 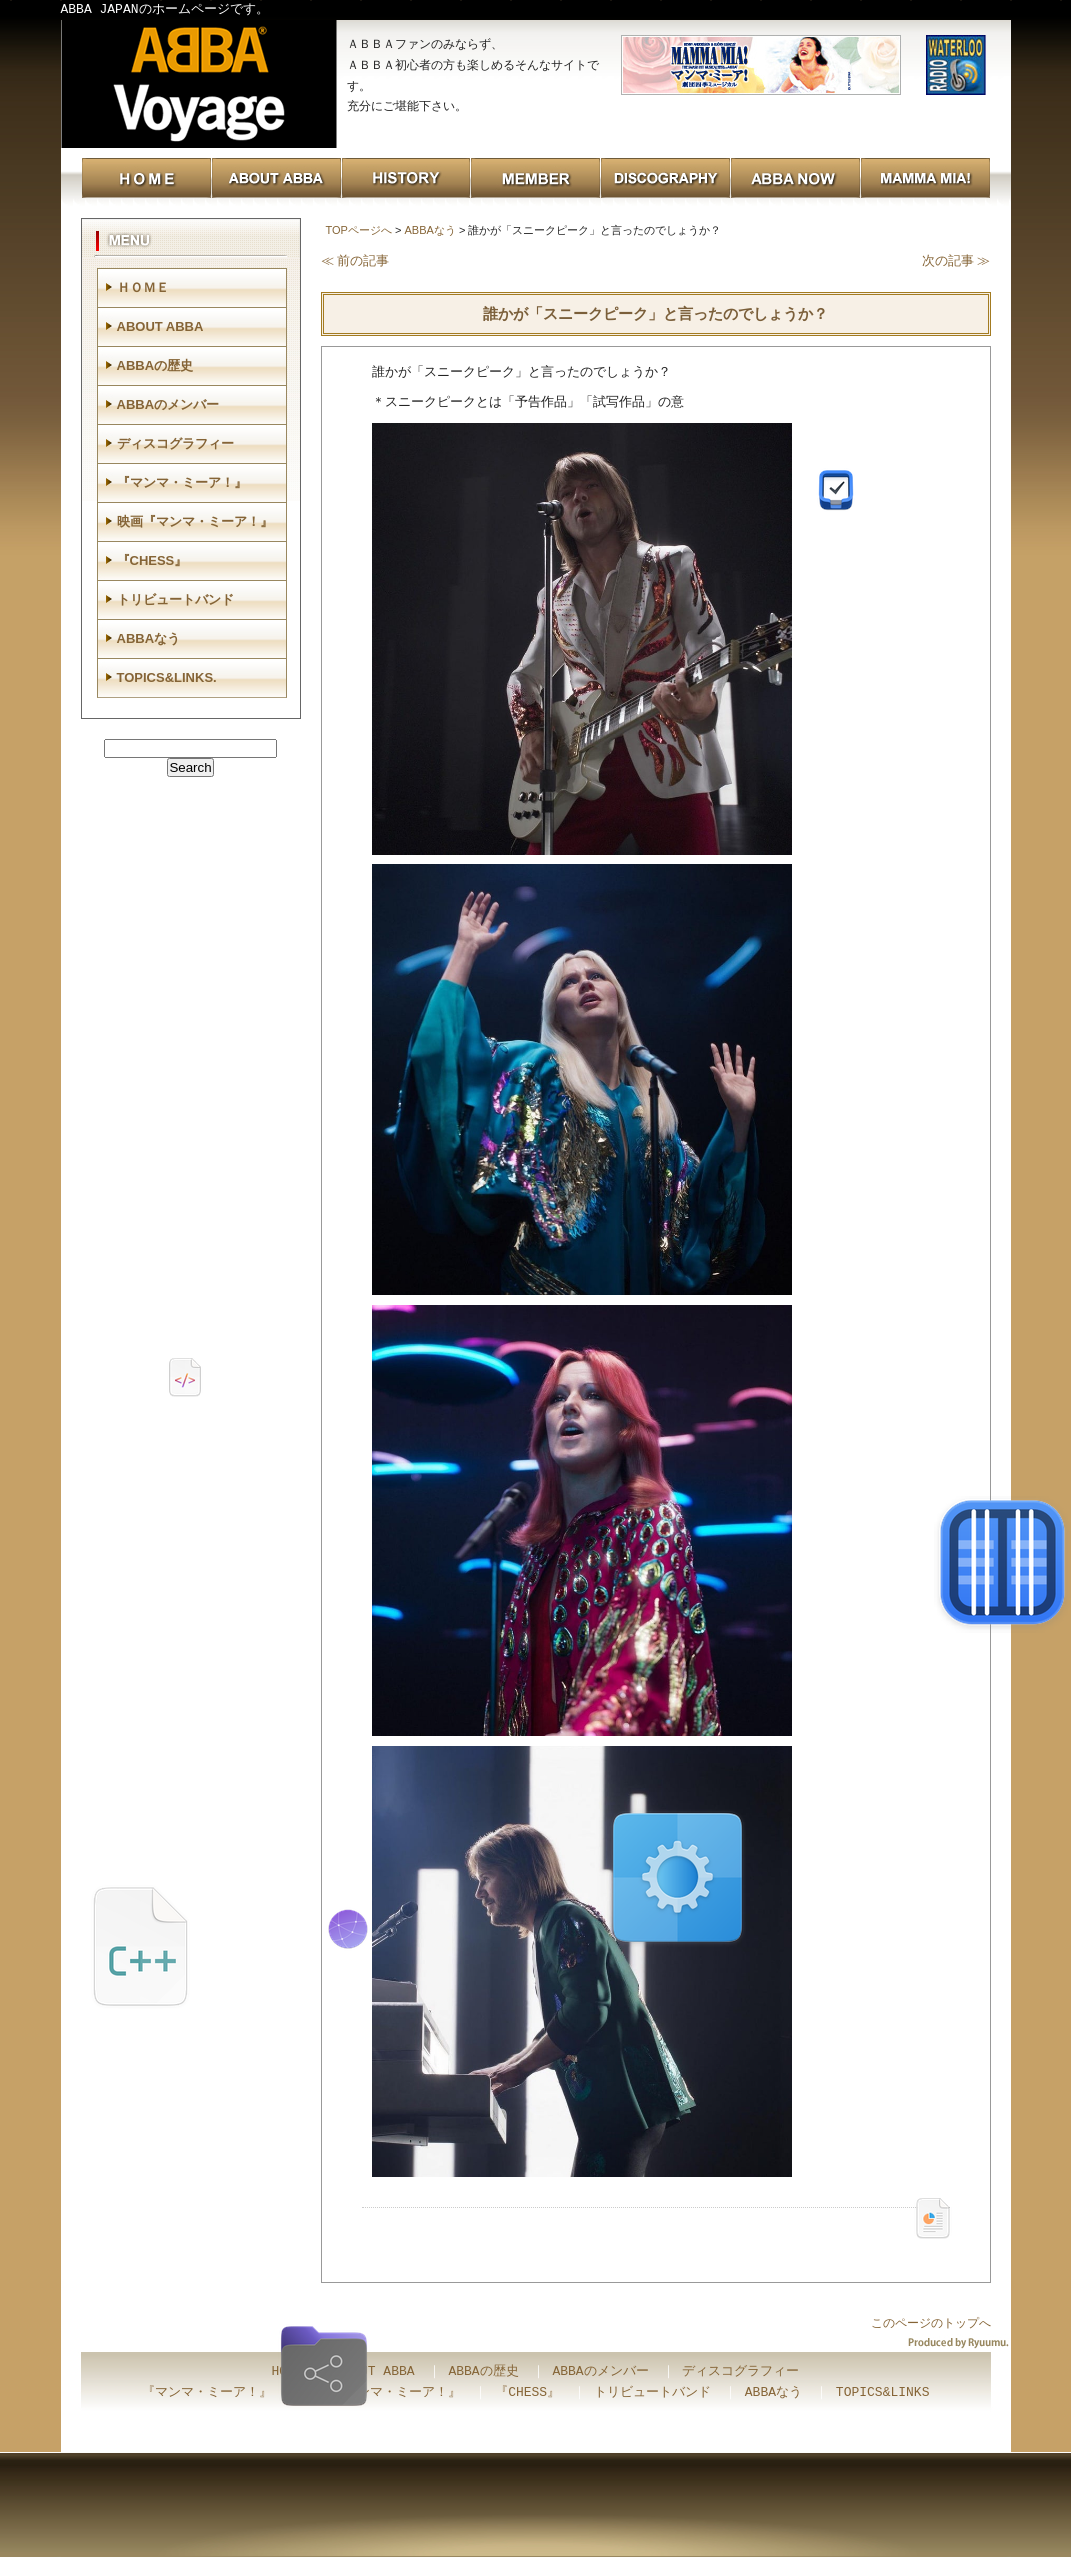 I want to click on open your public shared folder, so click(x=324, y=2366).